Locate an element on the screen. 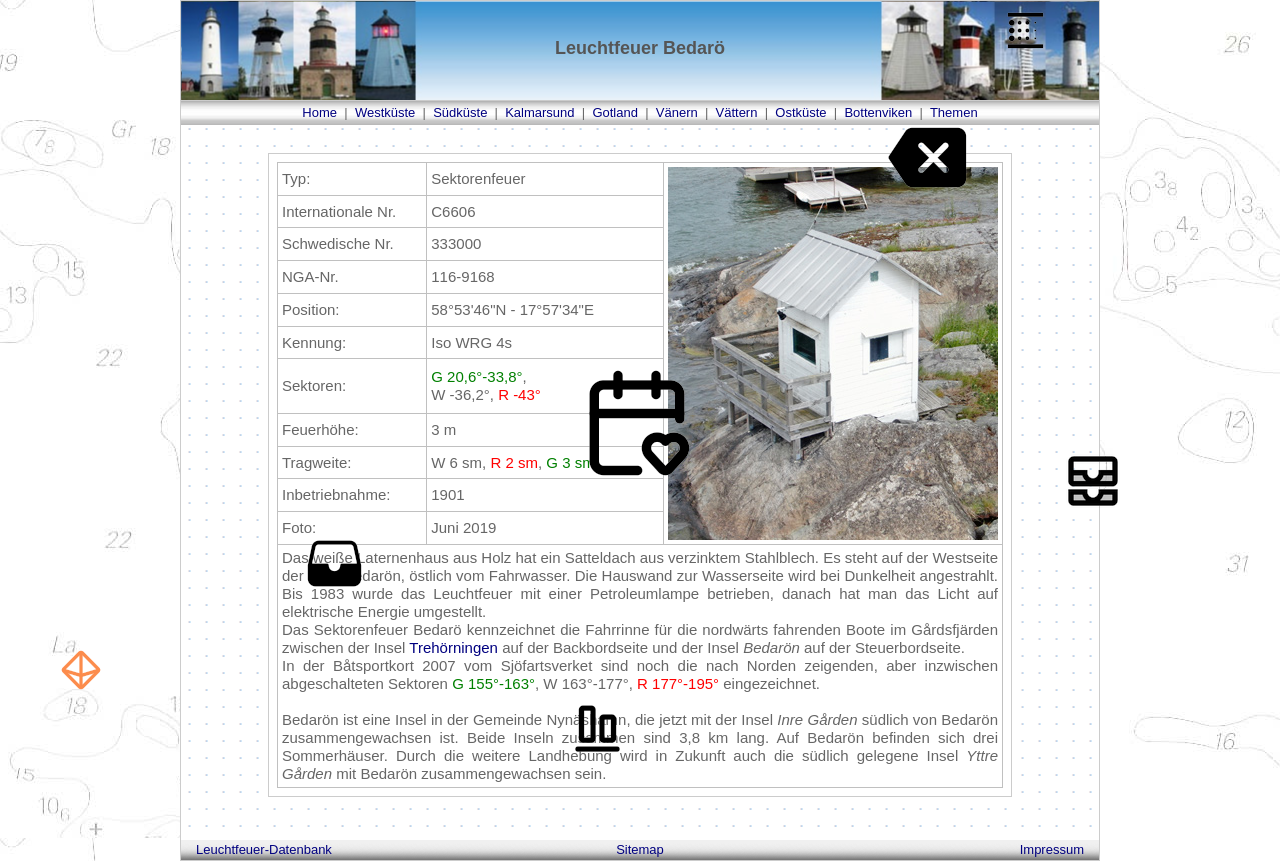 The image size is (1280, 861). access your inbox or file tray is located at coordinates (334, 563).